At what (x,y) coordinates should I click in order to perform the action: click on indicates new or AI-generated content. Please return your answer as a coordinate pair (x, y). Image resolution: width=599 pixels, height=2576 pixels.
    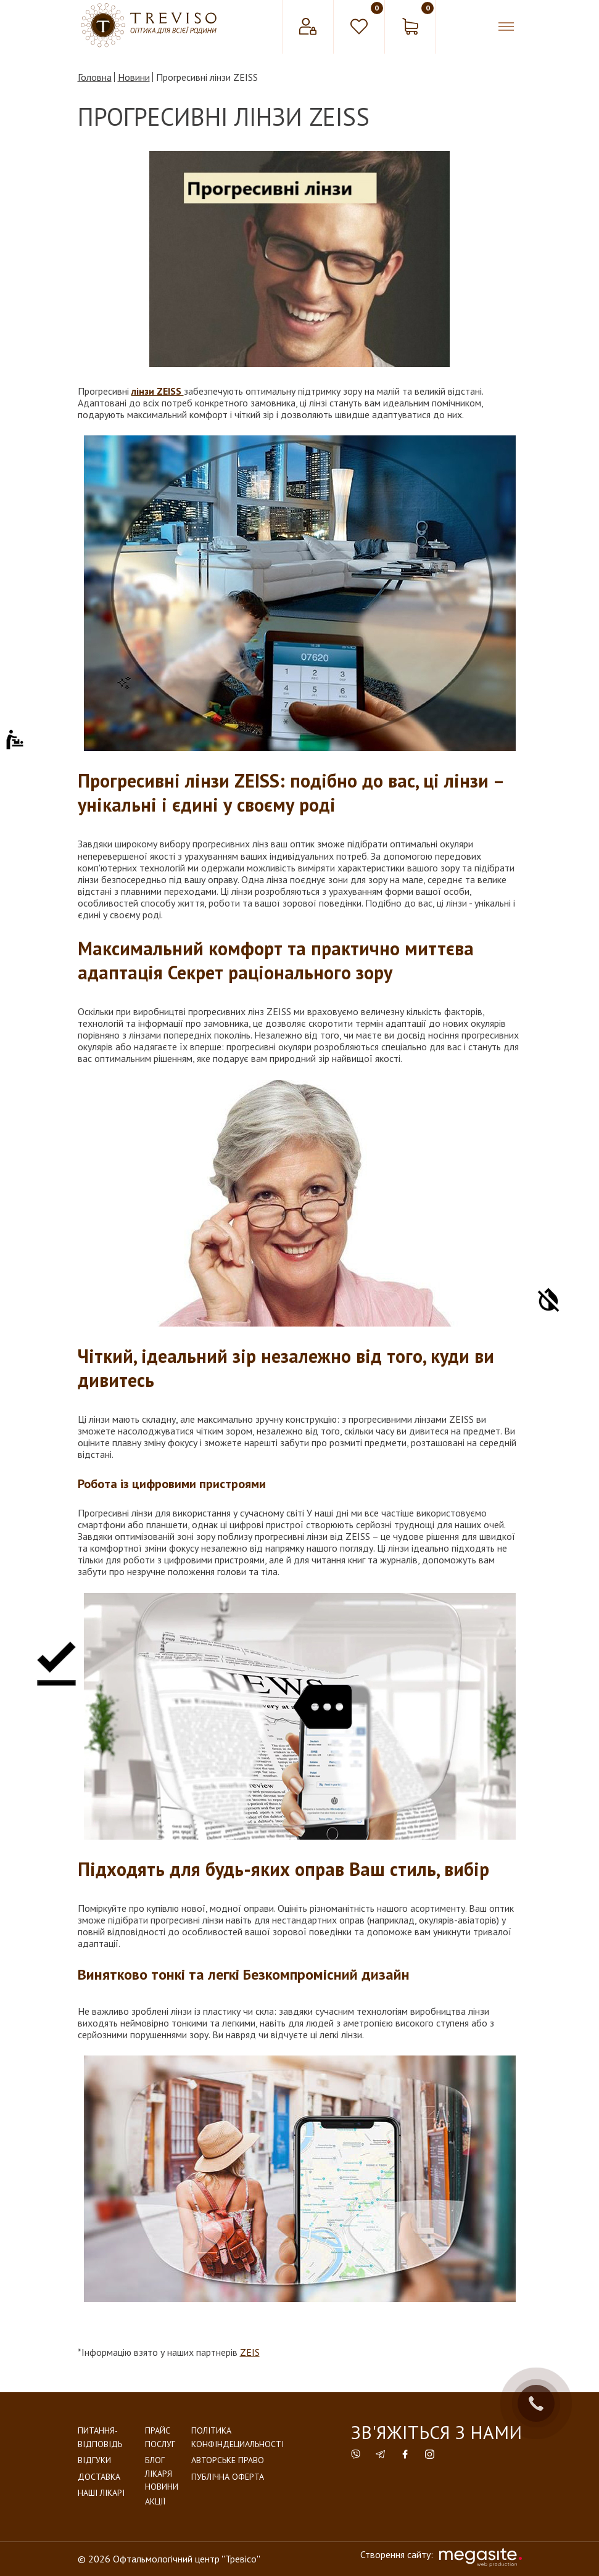
    Looking at the image, I should click on (124, 683).